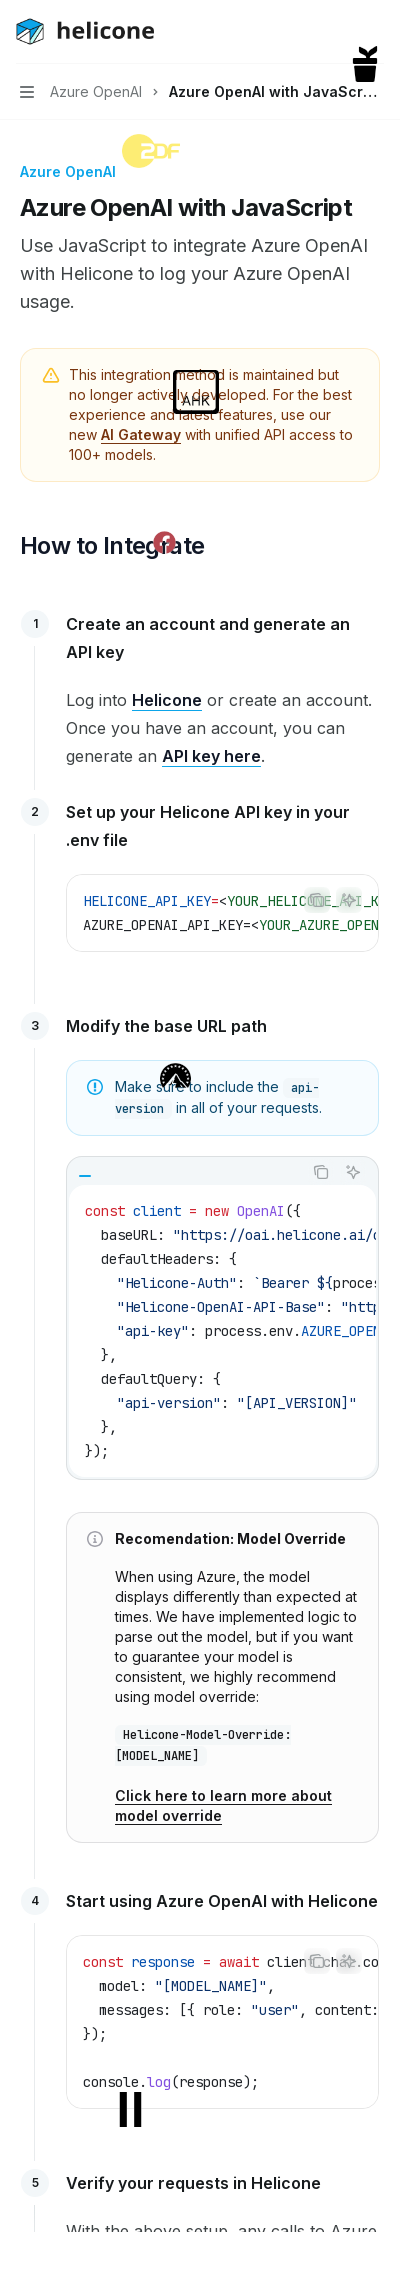 Image resolution: width=400 pixels, height=2280 pixels. I want to click on open facebook, so click(164, 542).